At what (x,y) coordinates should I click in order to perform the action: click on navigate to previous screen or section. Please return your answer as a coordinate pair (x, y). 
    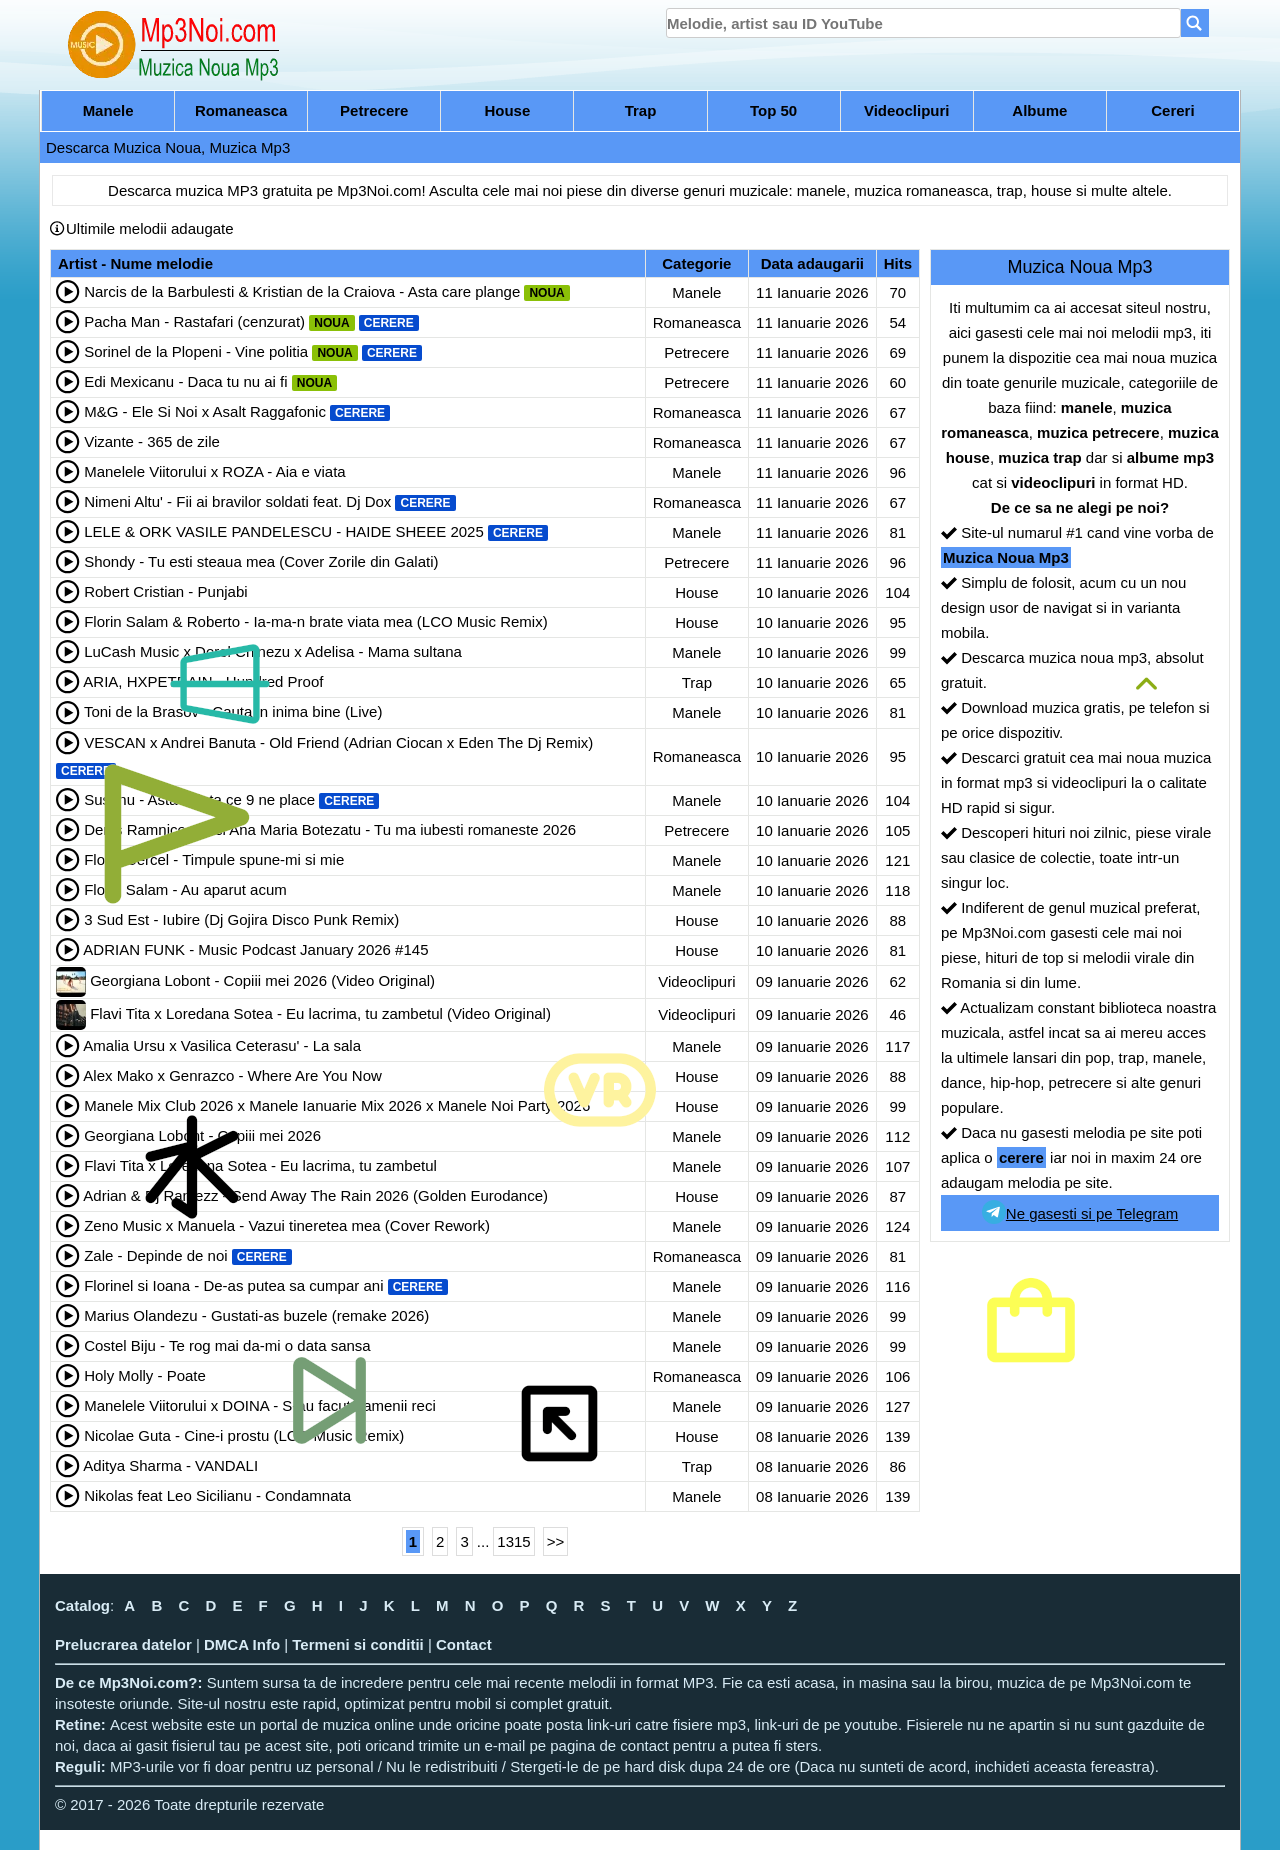
    Looking at the image, I should click on (559, 1423).